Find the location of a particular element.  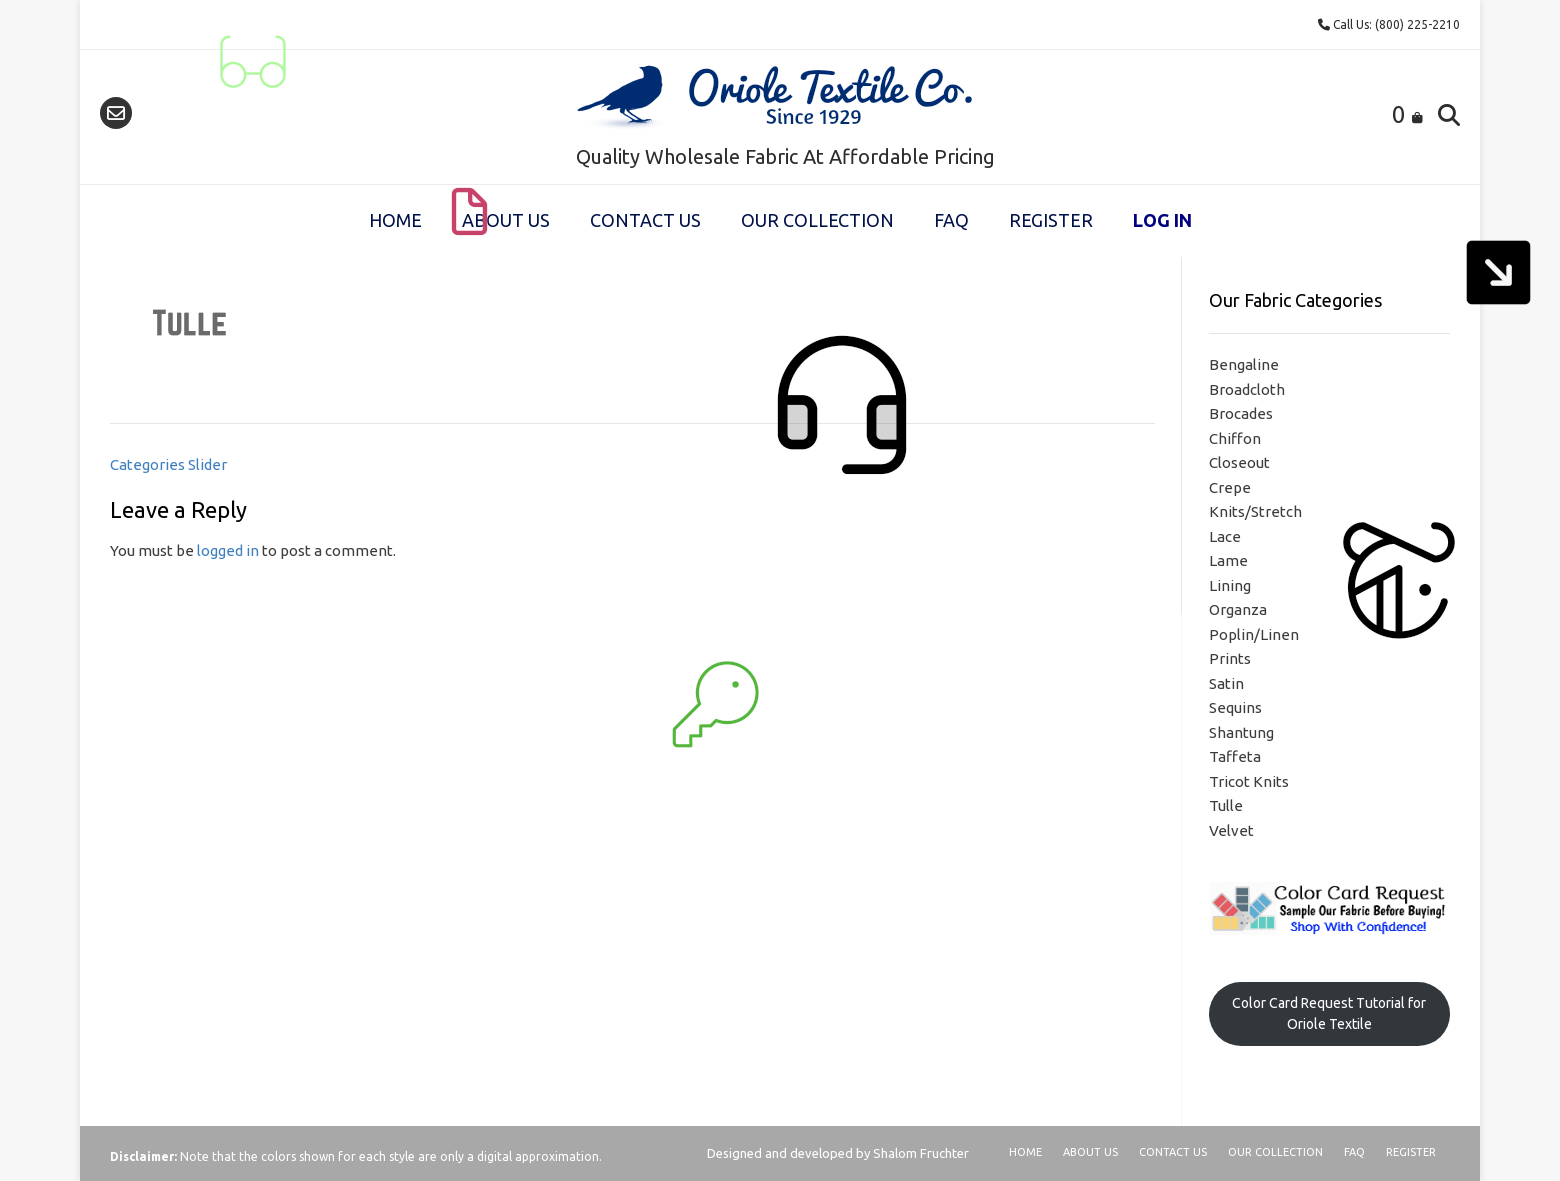

access reading mode or reader view is located at coordinates (253, 63).